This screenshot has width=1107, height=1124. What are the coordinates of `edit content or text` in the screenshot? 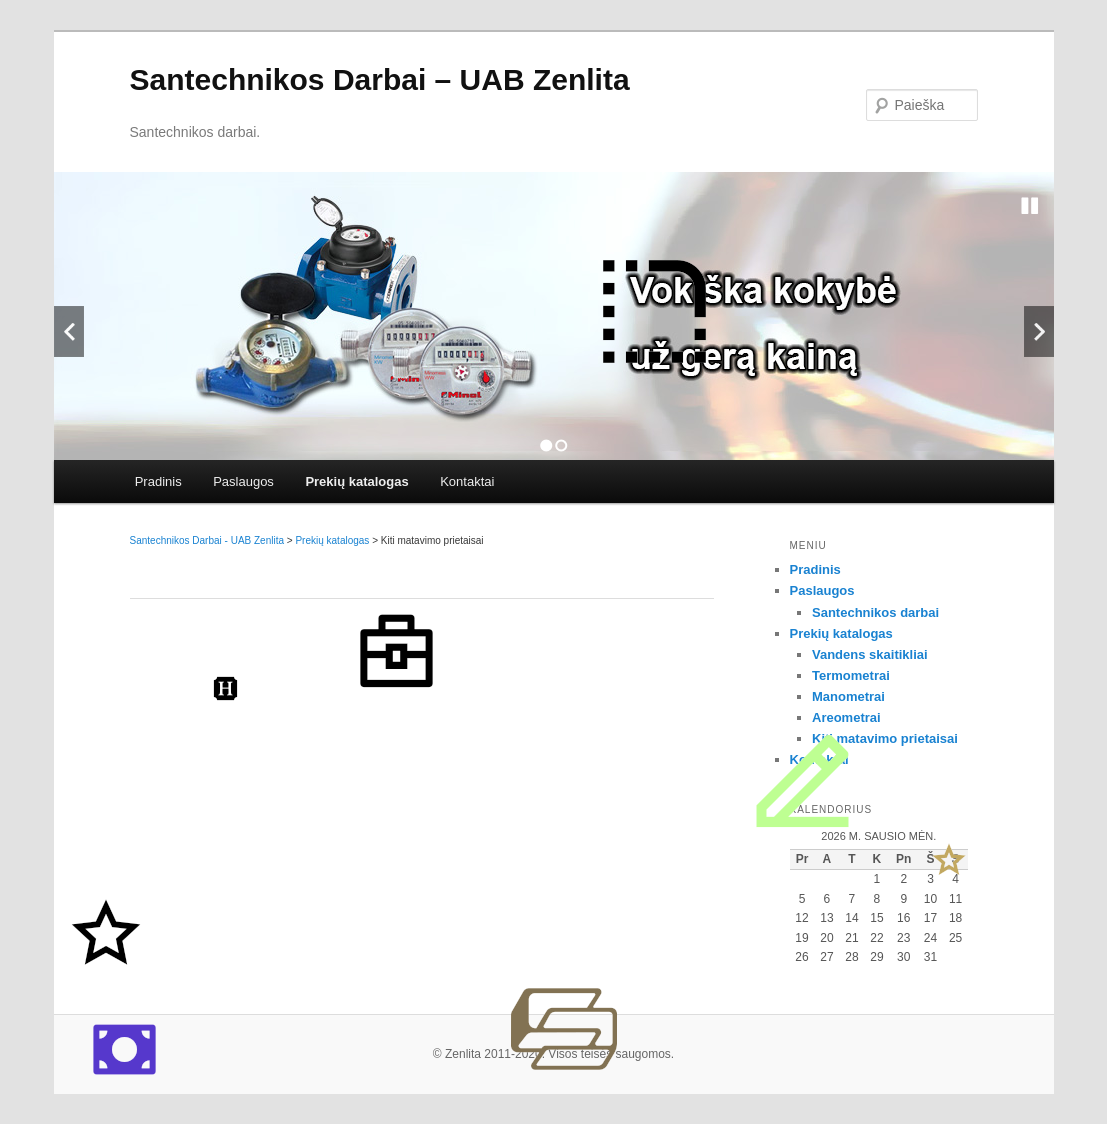 It's located at (802, 781).